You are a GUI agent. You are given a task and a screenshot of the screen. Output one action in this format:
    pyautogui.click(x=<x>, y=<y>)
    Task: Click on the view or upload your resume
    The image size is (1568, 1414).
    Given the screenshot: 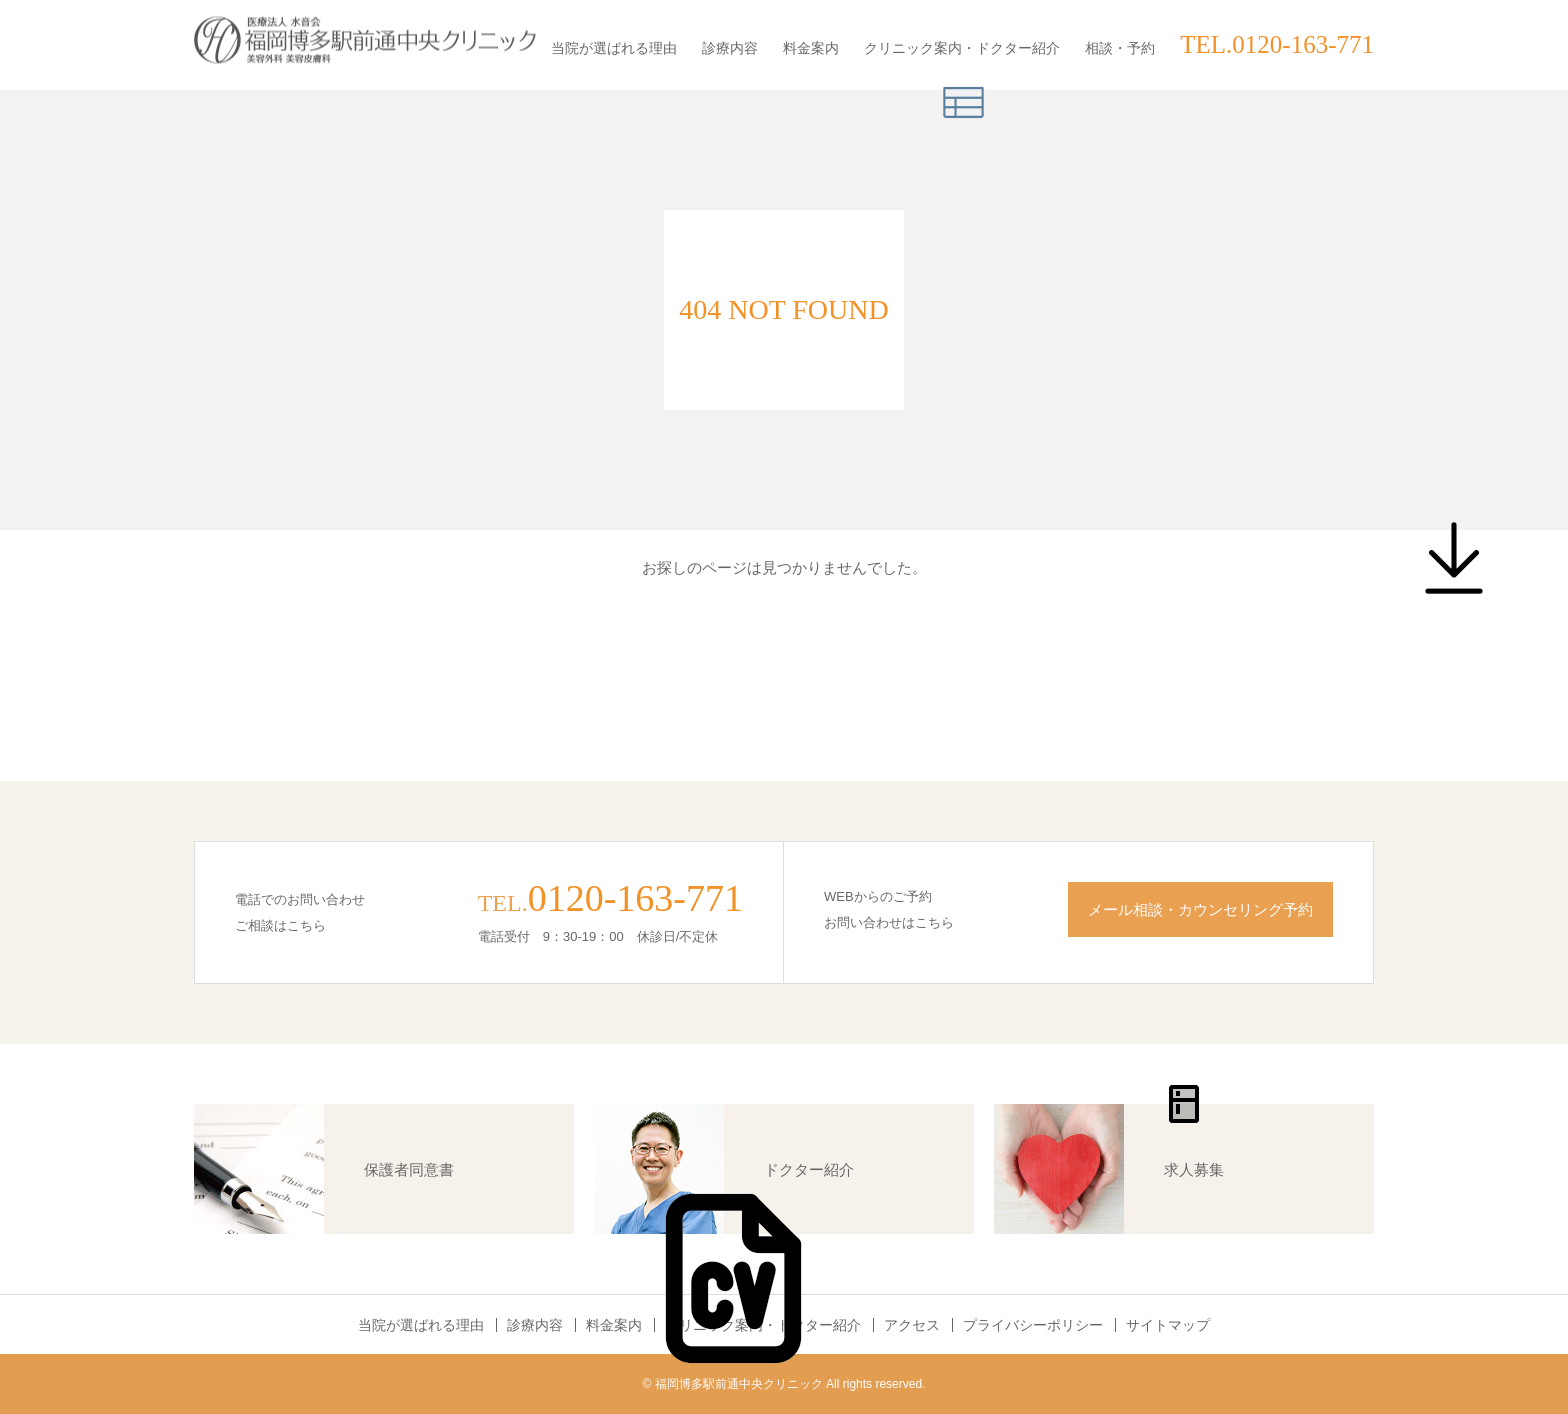 What is the action you would take?
    pyautogui.click(x=733, y=1278)
    